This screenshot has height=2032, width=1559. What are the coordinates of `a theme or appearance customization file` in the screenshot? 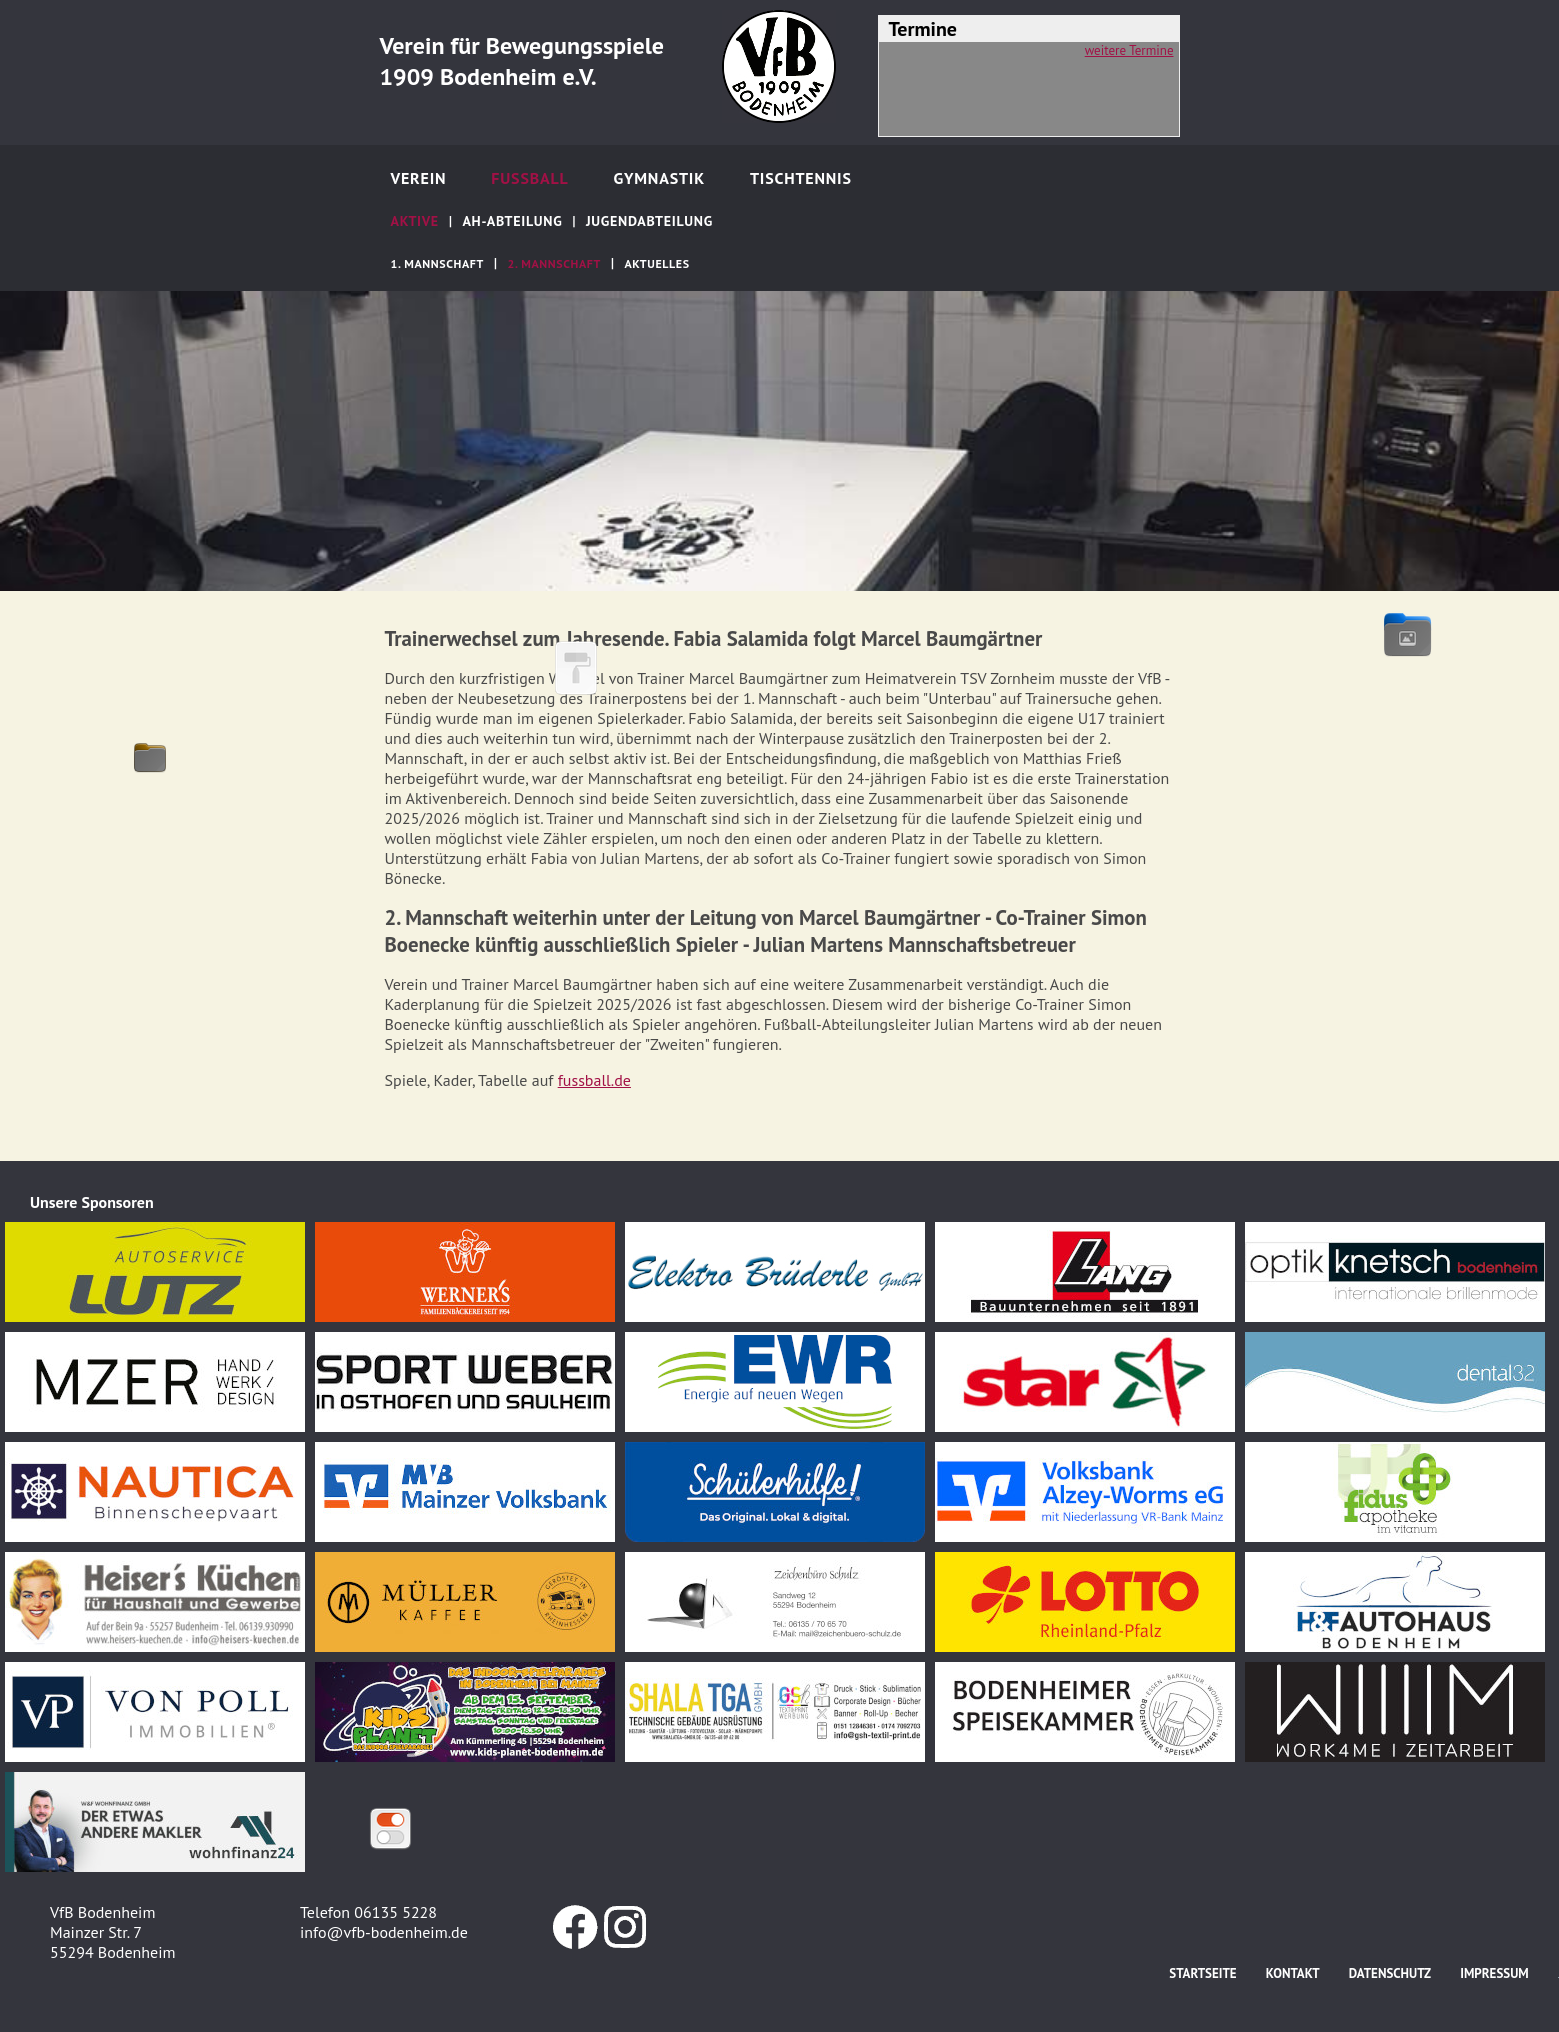 It's located at (576, 668).